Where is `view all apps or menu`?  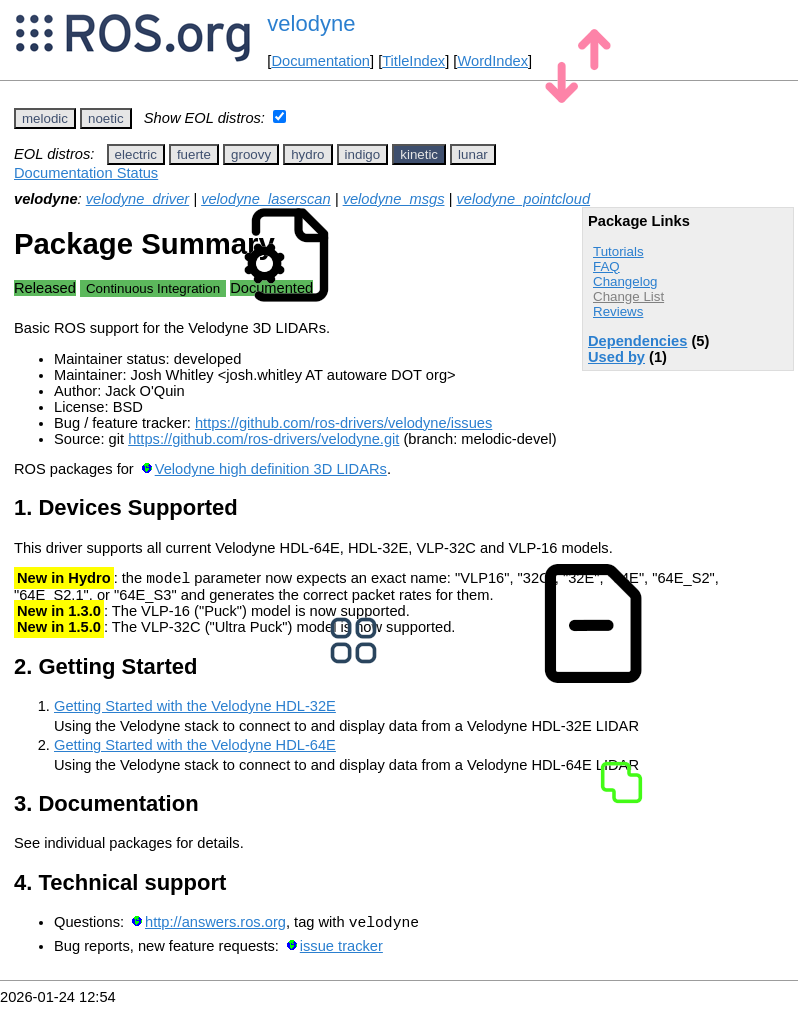 view all apps or menu is located at coordinates (353, 640).